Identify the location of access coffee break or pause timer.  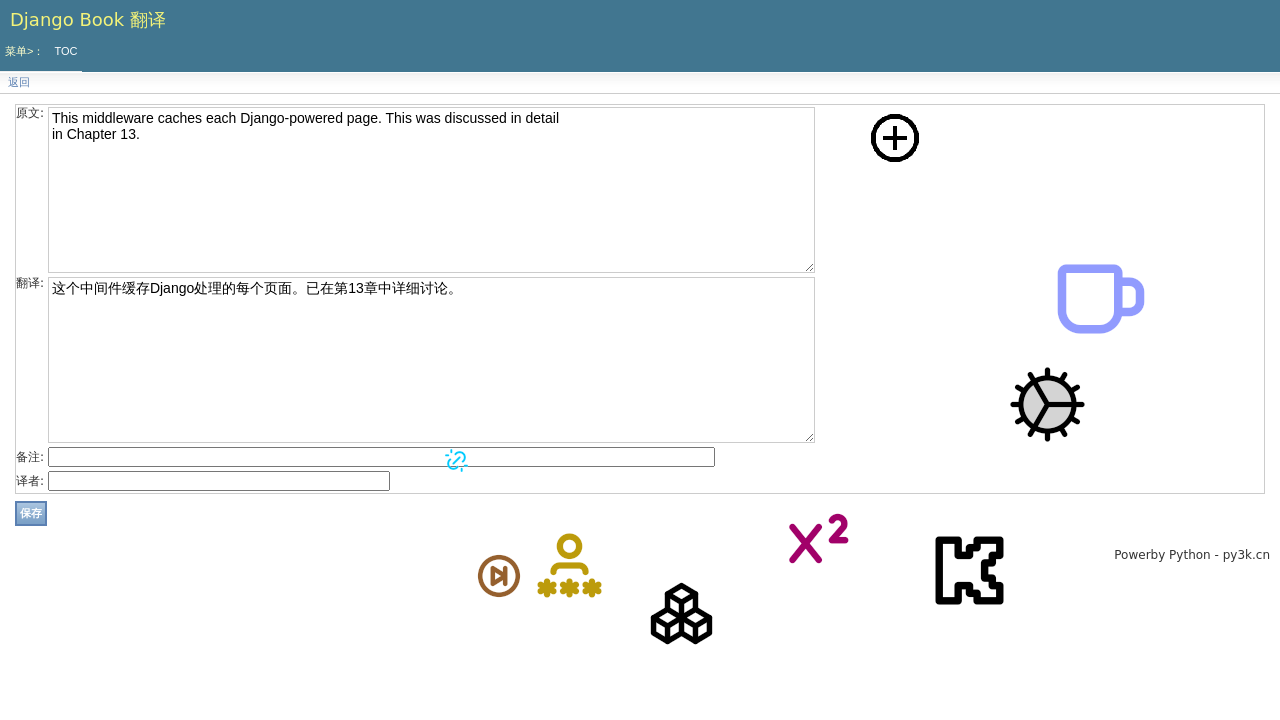
(1101, 299).